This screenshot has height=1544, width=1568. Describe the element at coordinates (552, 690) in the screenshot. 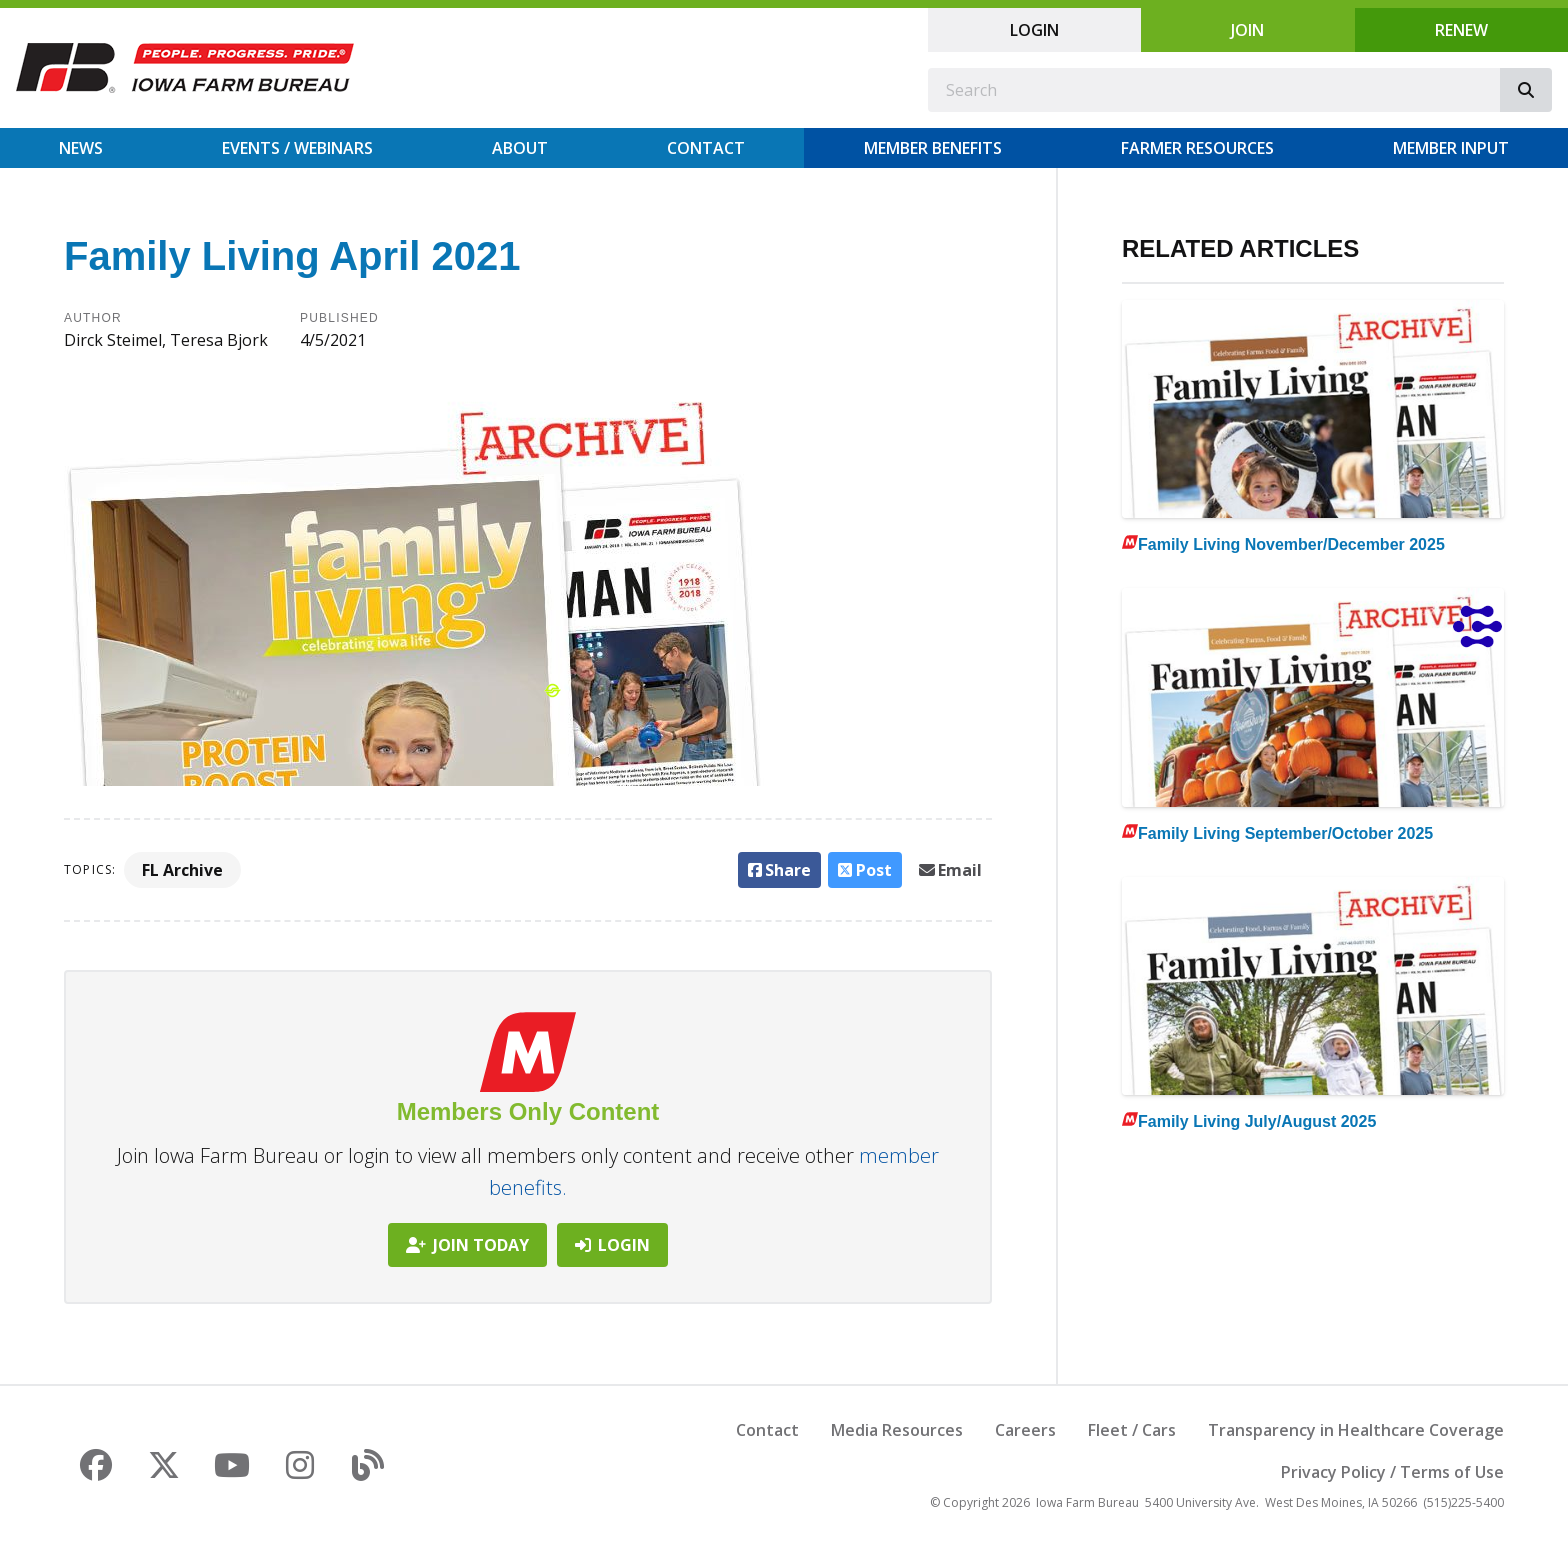

I see `SMRT Corporation logo` at that location.